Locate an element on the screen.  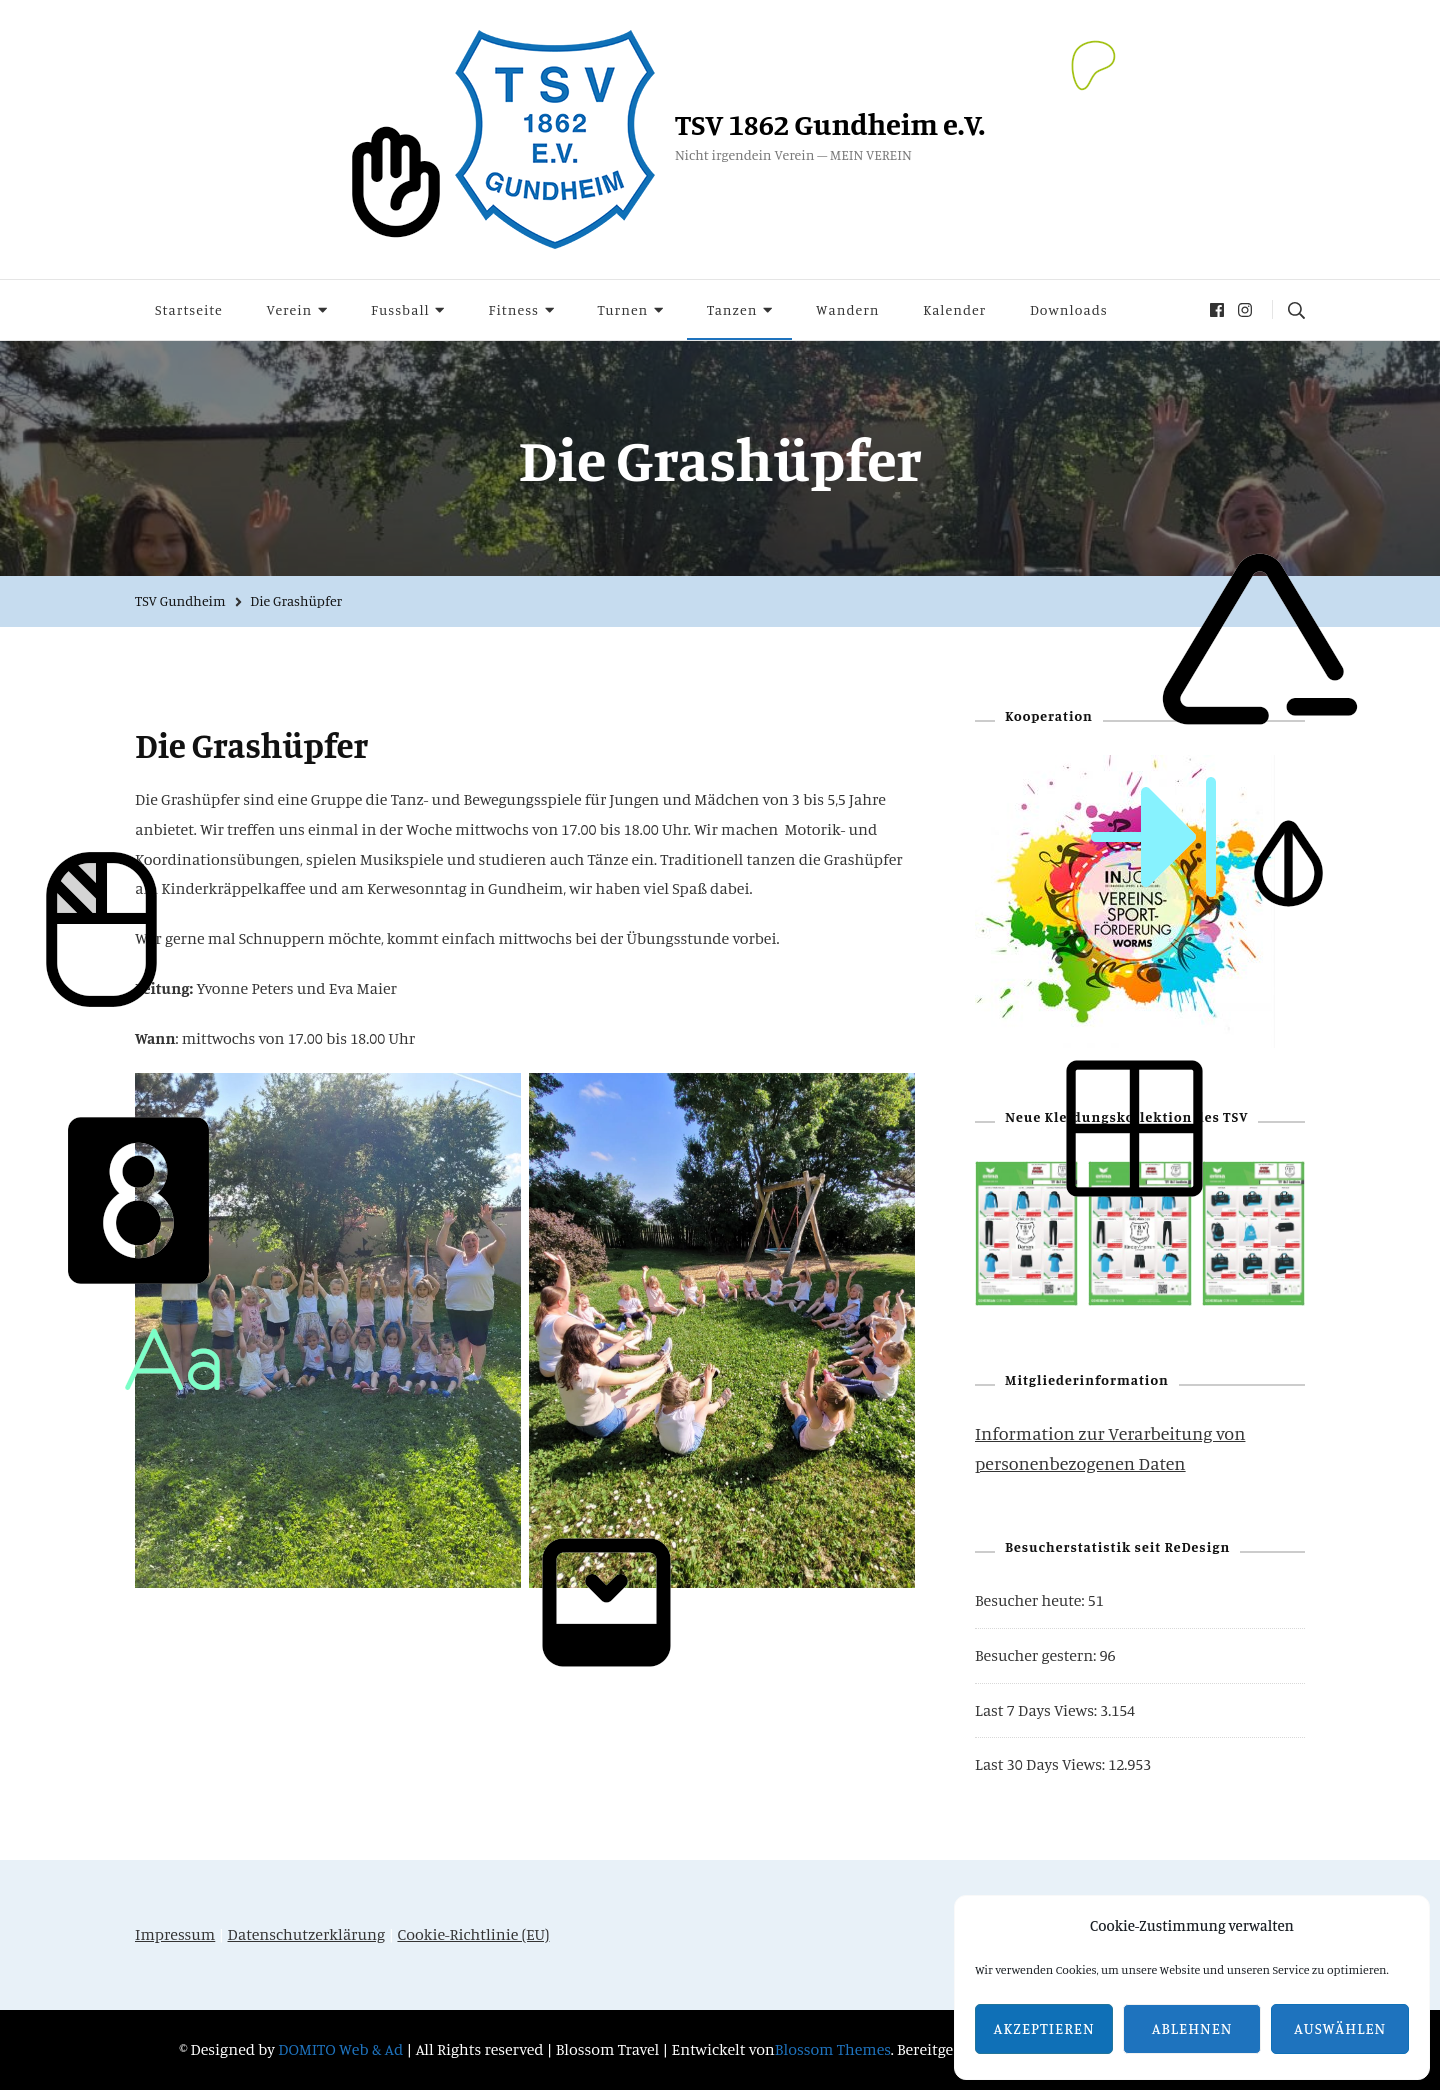
stop or pause an action is located at coordinates (396, 182).